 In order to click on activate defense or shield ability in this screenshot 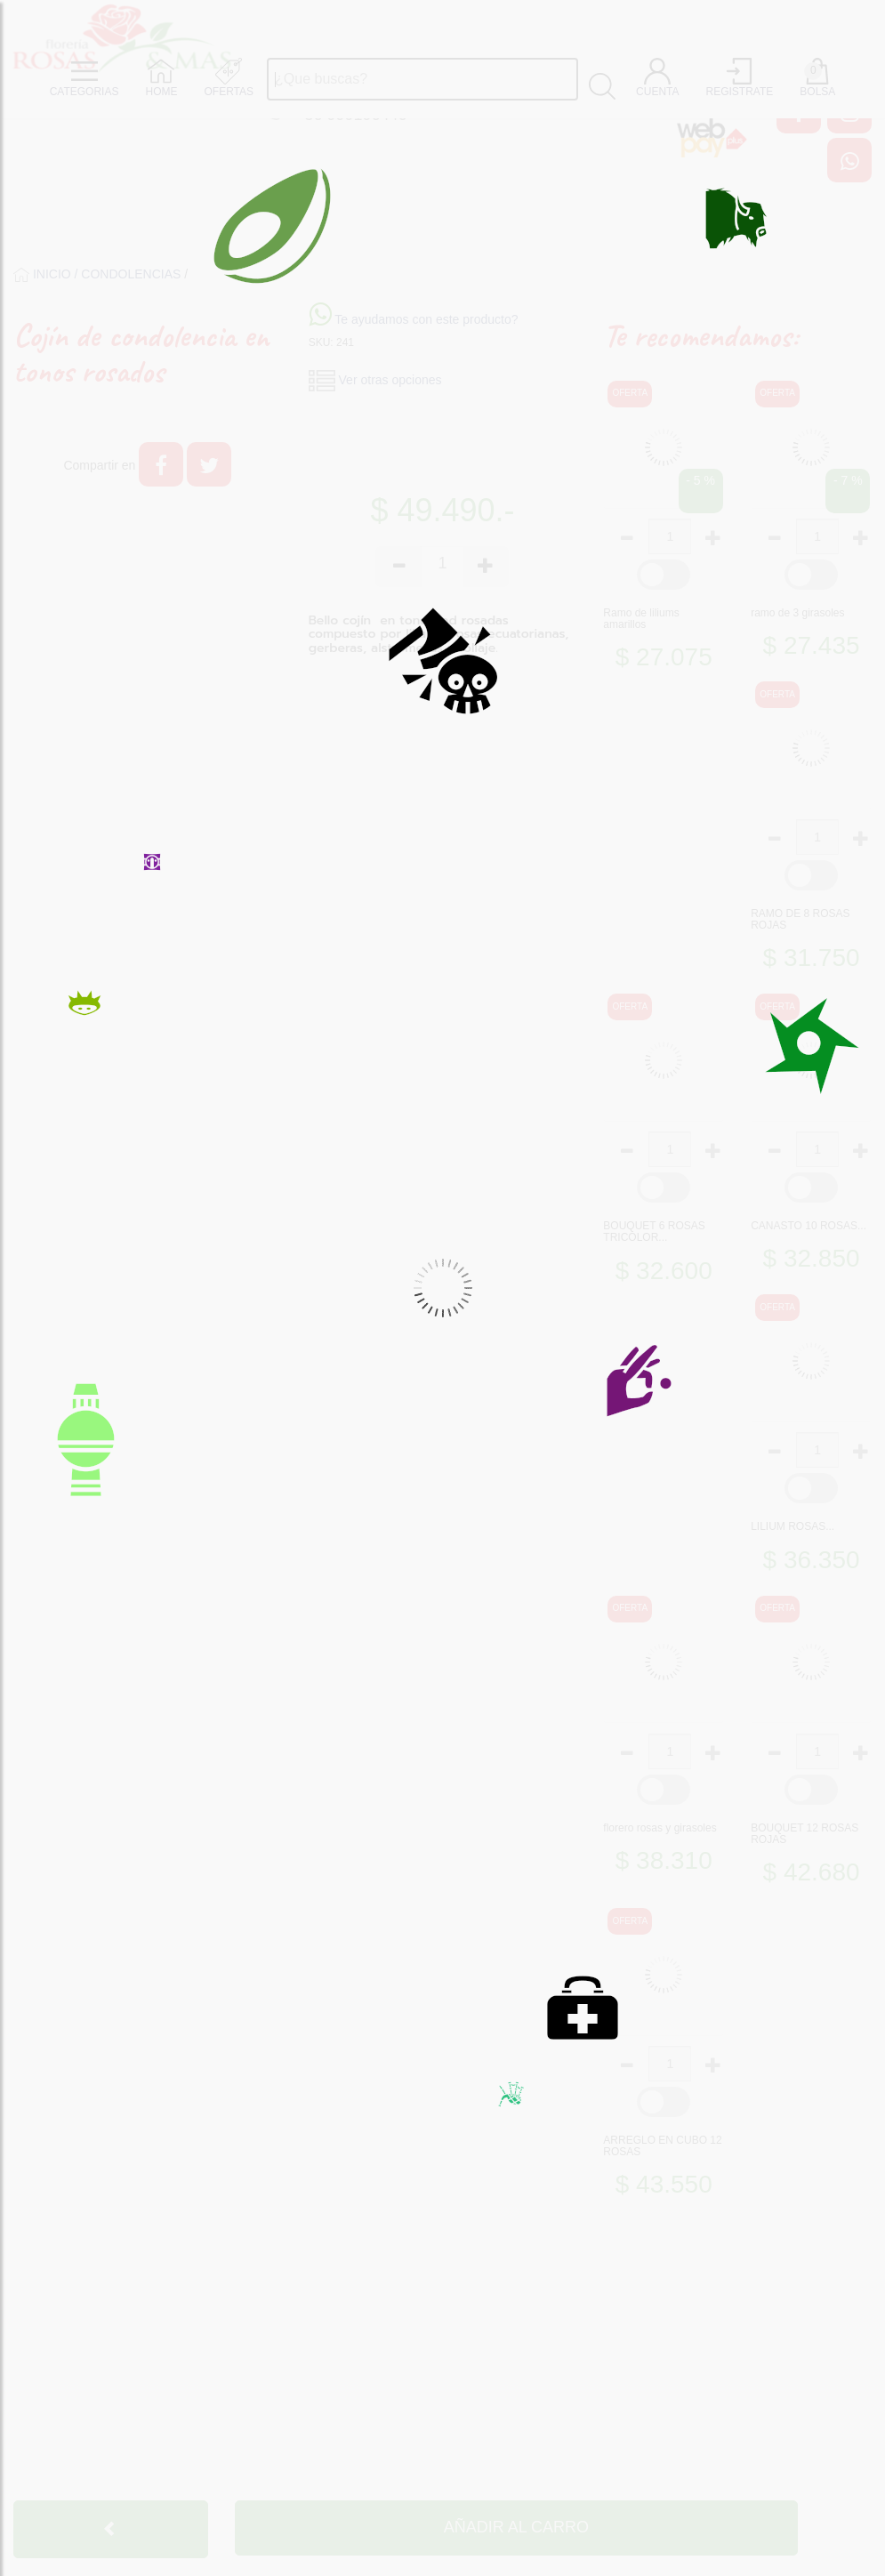, I will do `click(84, 1003)`.